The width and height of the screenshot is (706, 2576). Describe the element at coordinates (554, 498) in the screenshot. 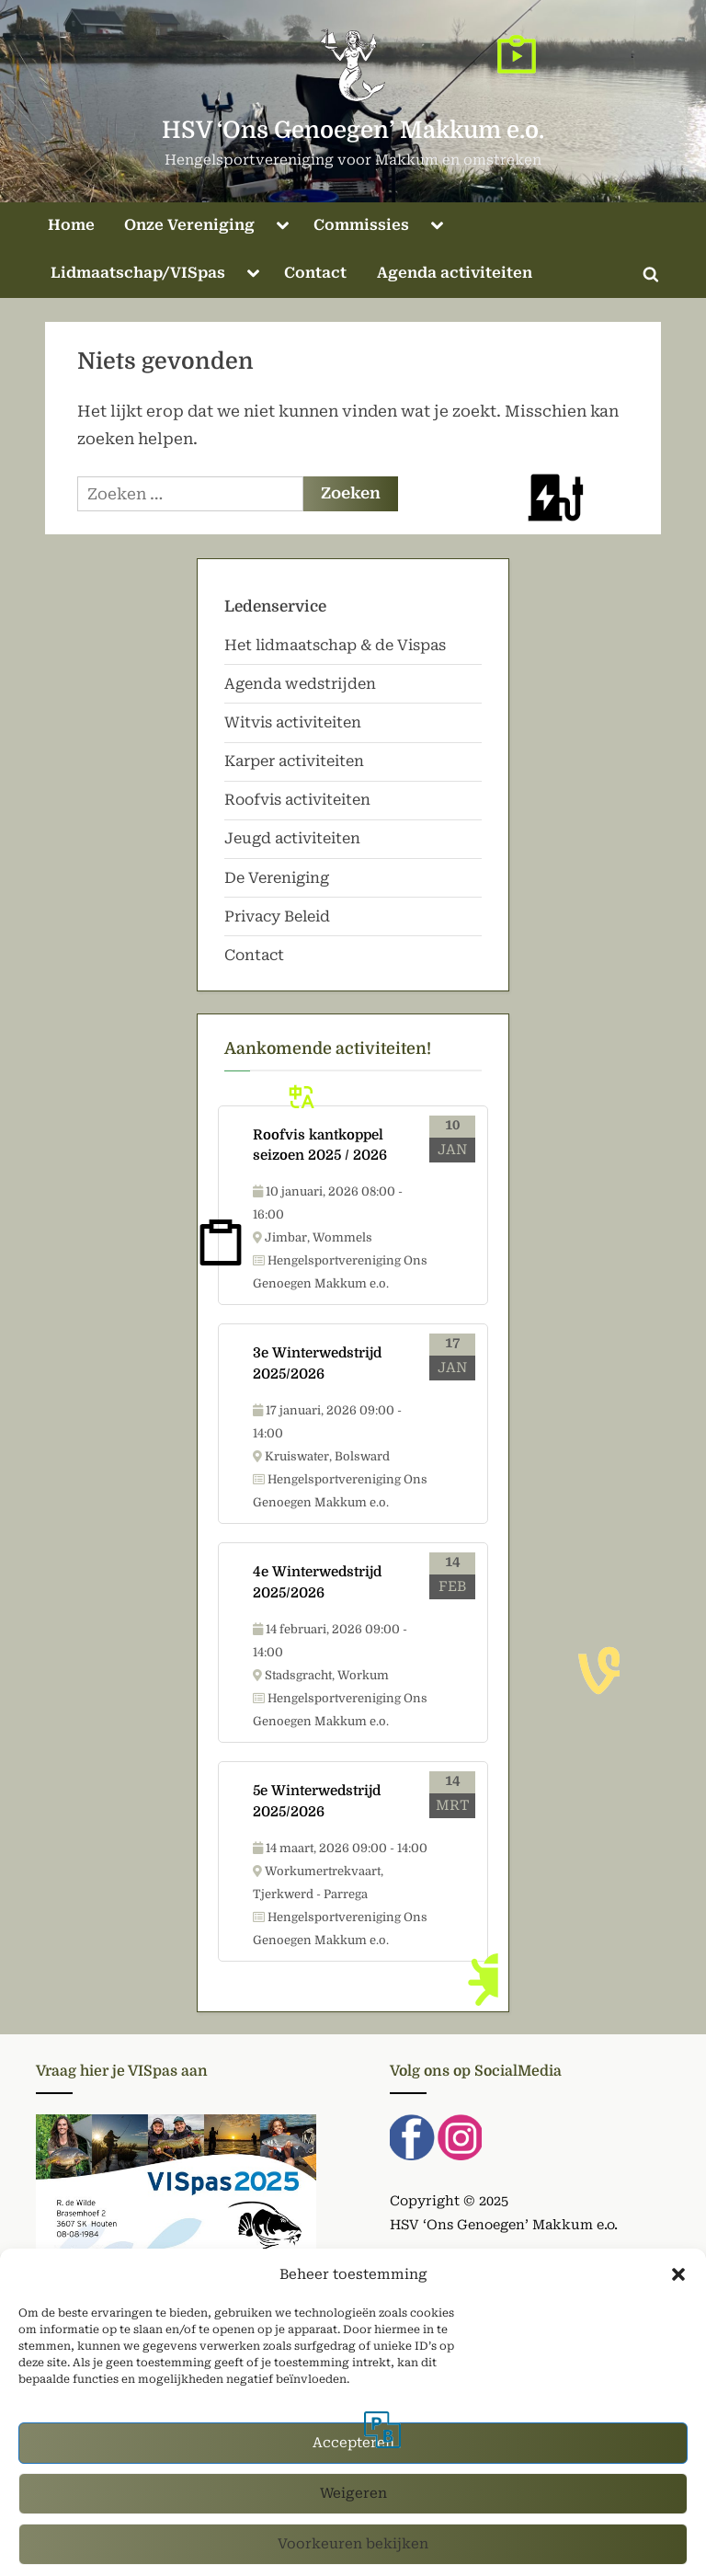

I see `find nearby electric vehicle charging stations` at that location.